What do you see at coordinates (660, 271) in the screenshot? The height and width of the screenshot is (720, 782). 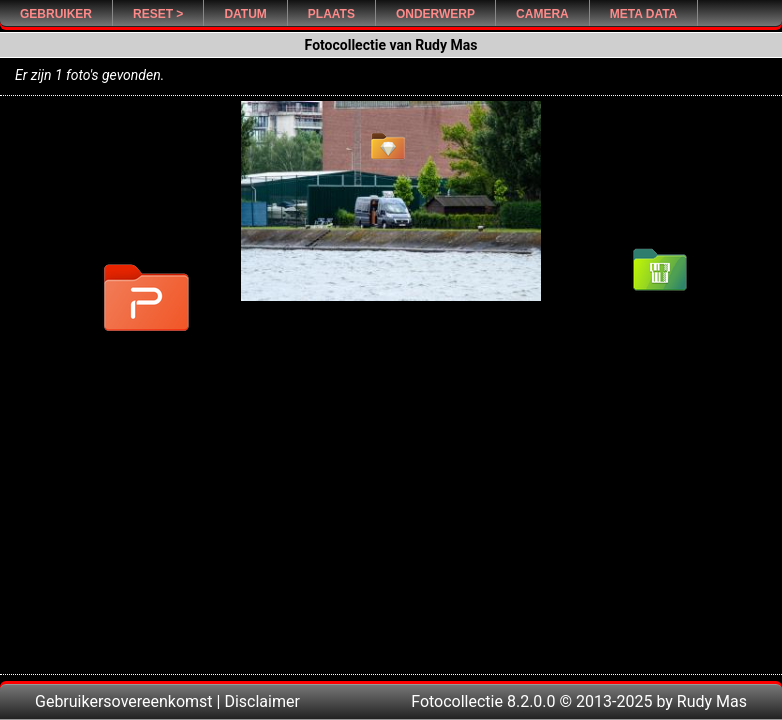 I see `open your GameJolt games folder` at bounding box center [660, 271].